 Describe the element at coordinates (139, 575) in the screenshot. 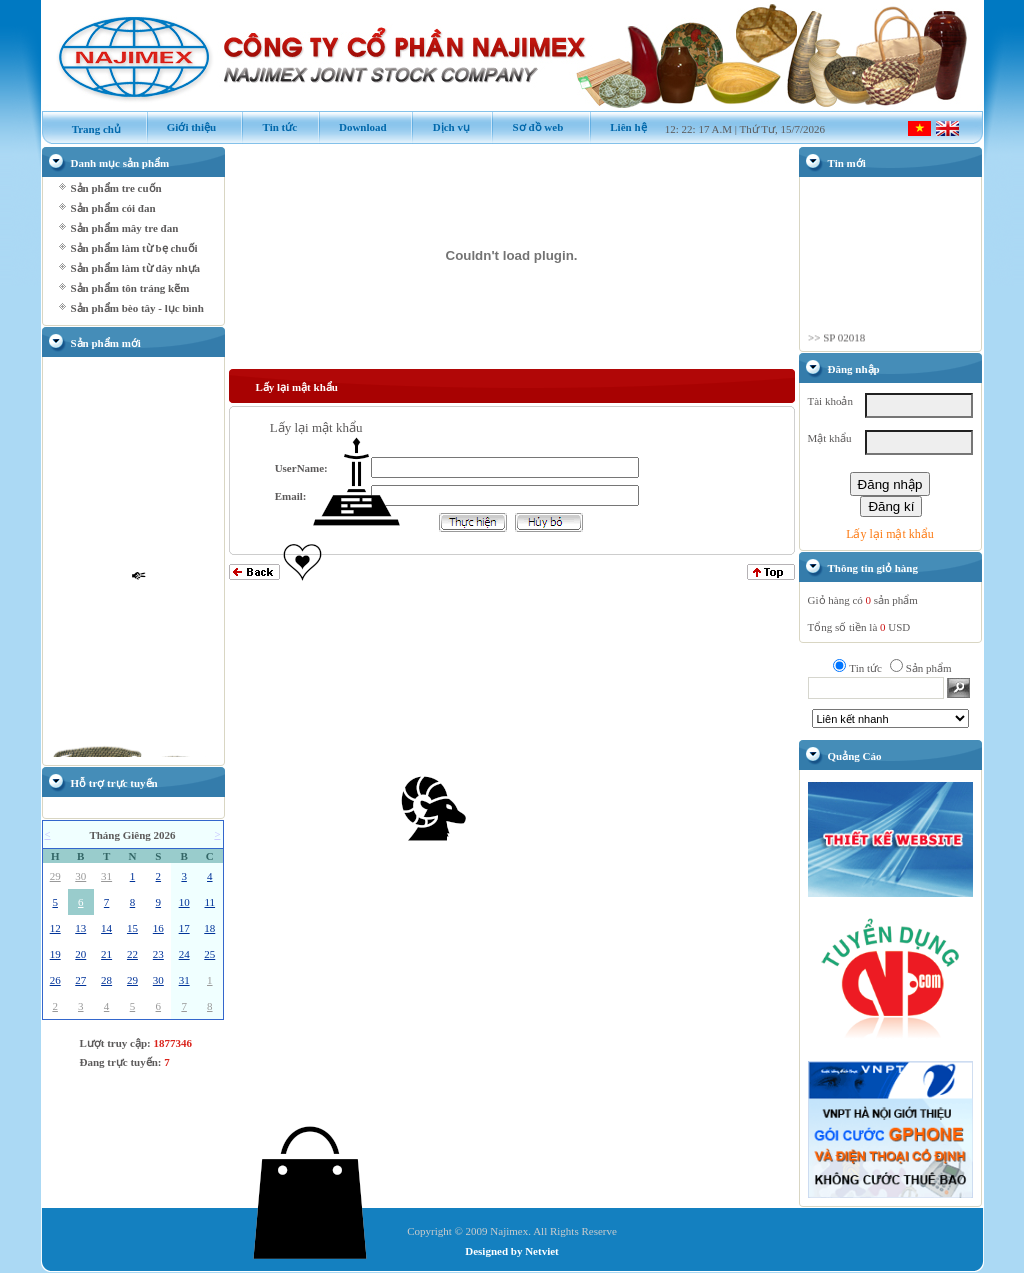

I see `scissors gesture in rock-paper-scissors game` at that location.